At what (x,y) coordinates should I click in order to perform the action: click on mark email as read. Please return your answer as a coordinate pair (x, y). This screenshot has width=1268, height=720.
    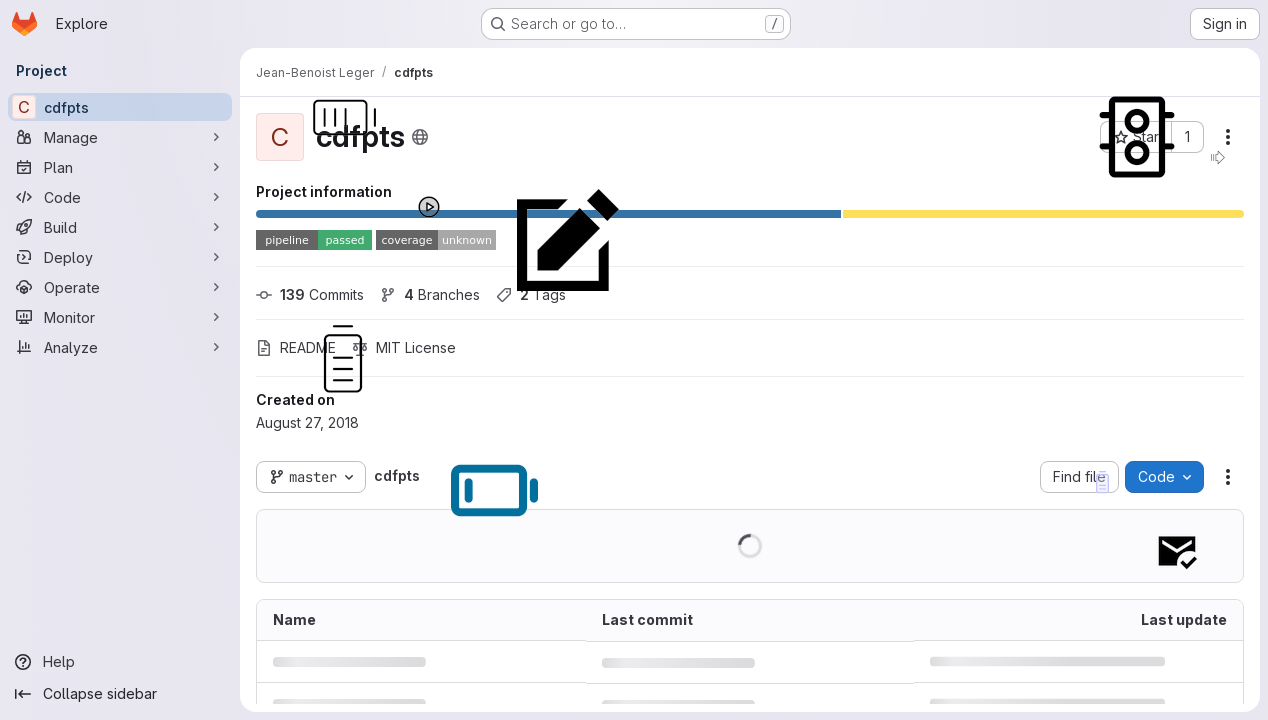
    Looking at the image, I should click on (1177, 551).